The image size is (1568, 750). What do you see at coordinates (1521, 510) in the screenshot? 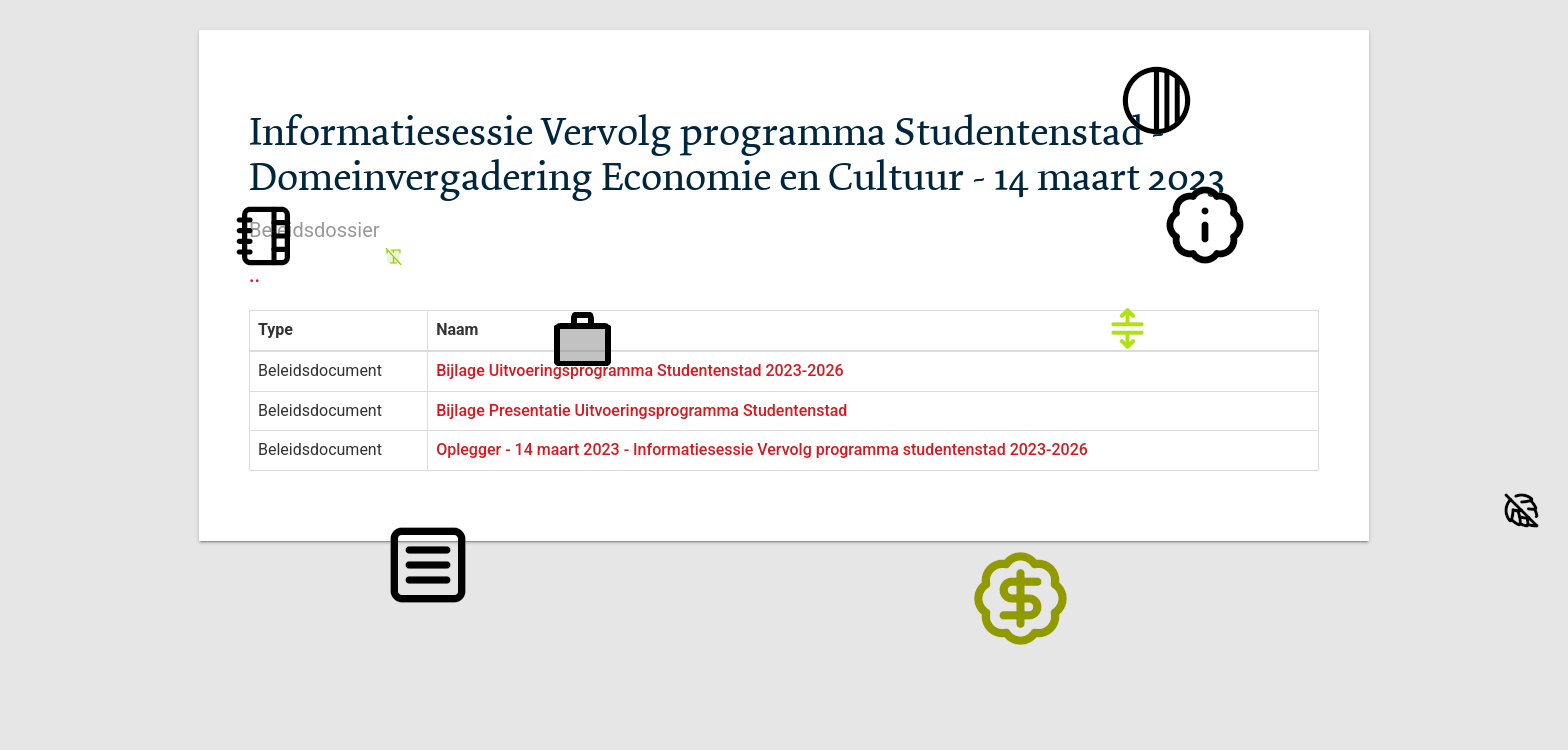
I see `disable hop or jump animation` at bounding box center [1521, 510].